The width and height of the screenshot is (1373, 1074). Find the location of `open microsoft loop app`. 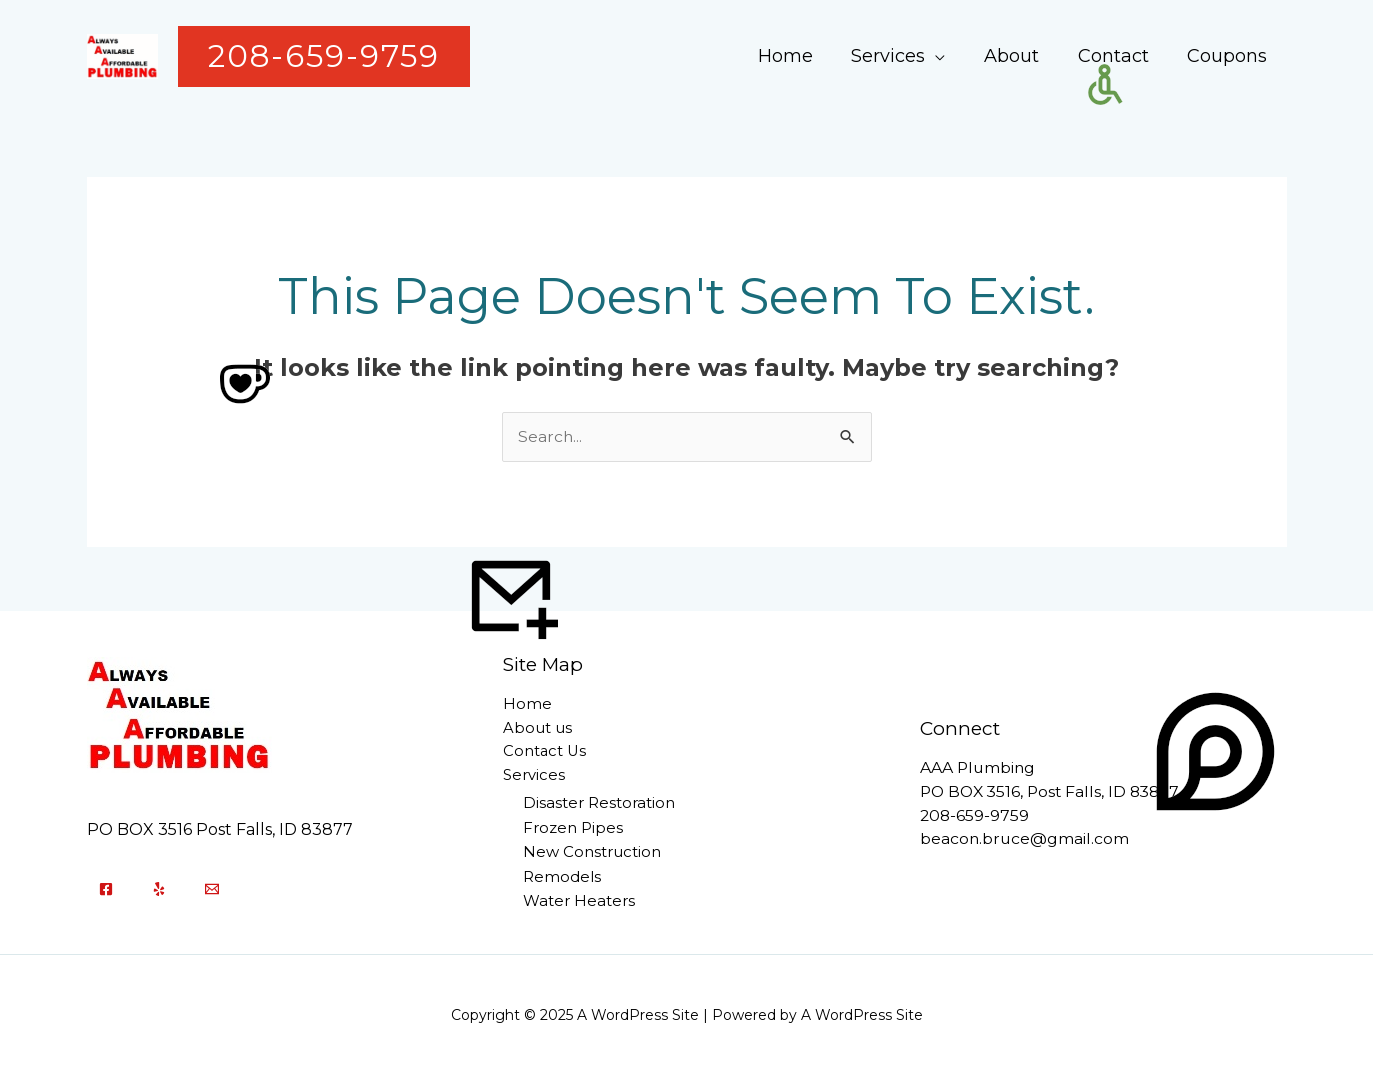

open microsoft loop app is located at coordinates (1215, 751).